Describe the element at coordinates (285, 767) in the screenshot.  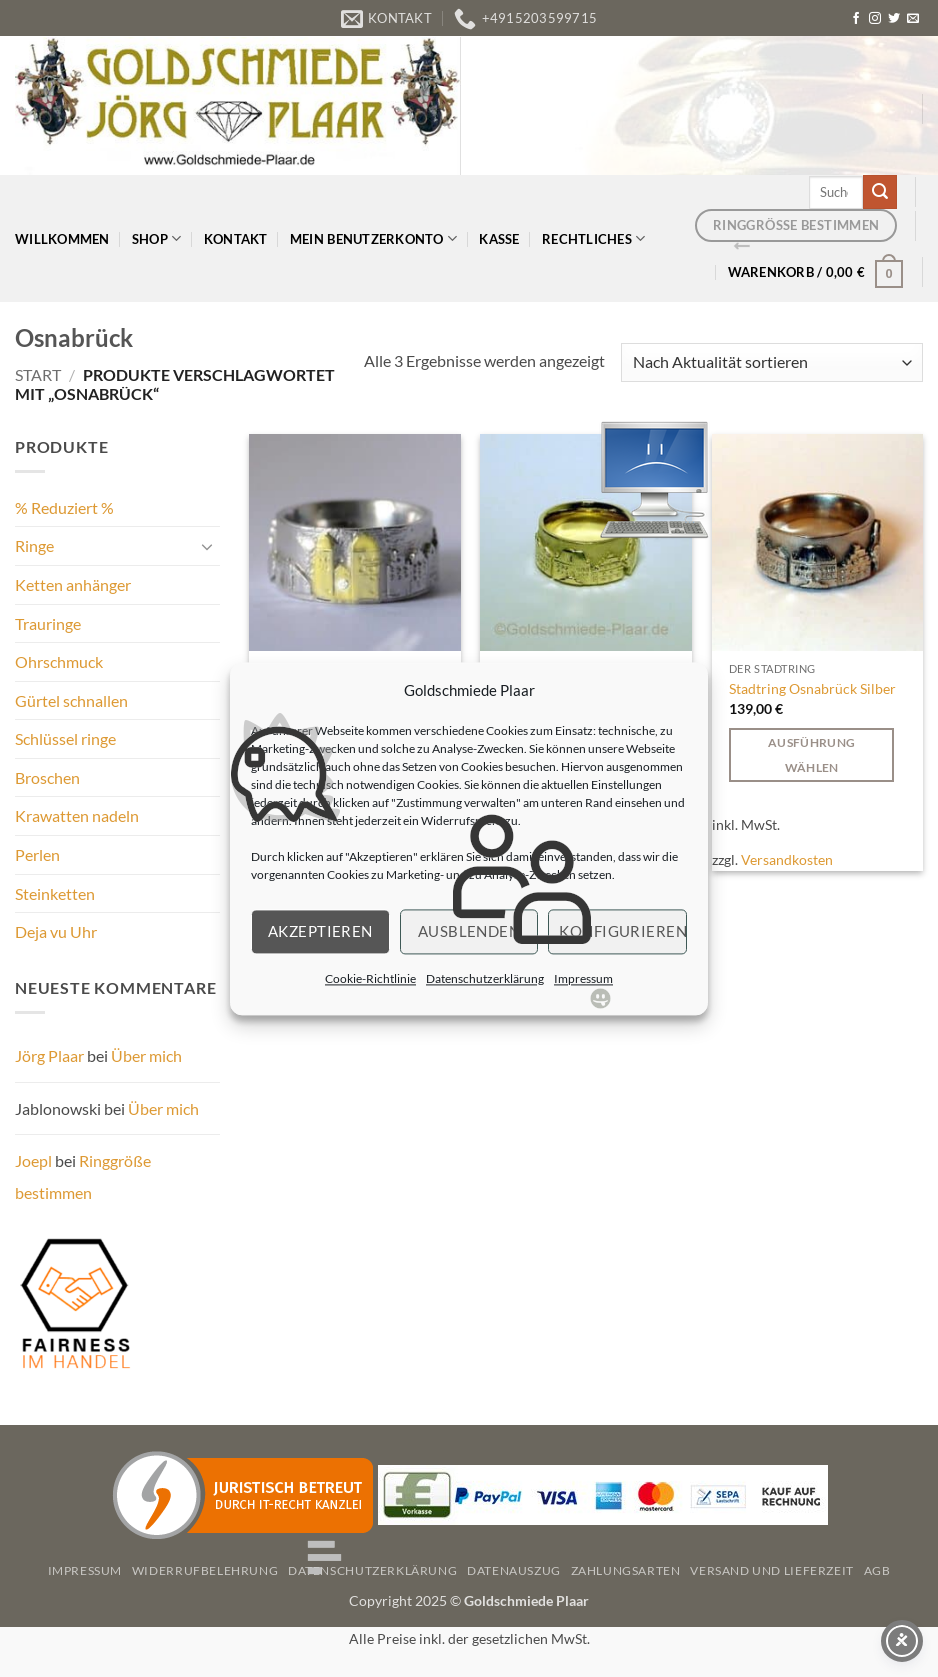
I see `open dino messaging app` at that location.